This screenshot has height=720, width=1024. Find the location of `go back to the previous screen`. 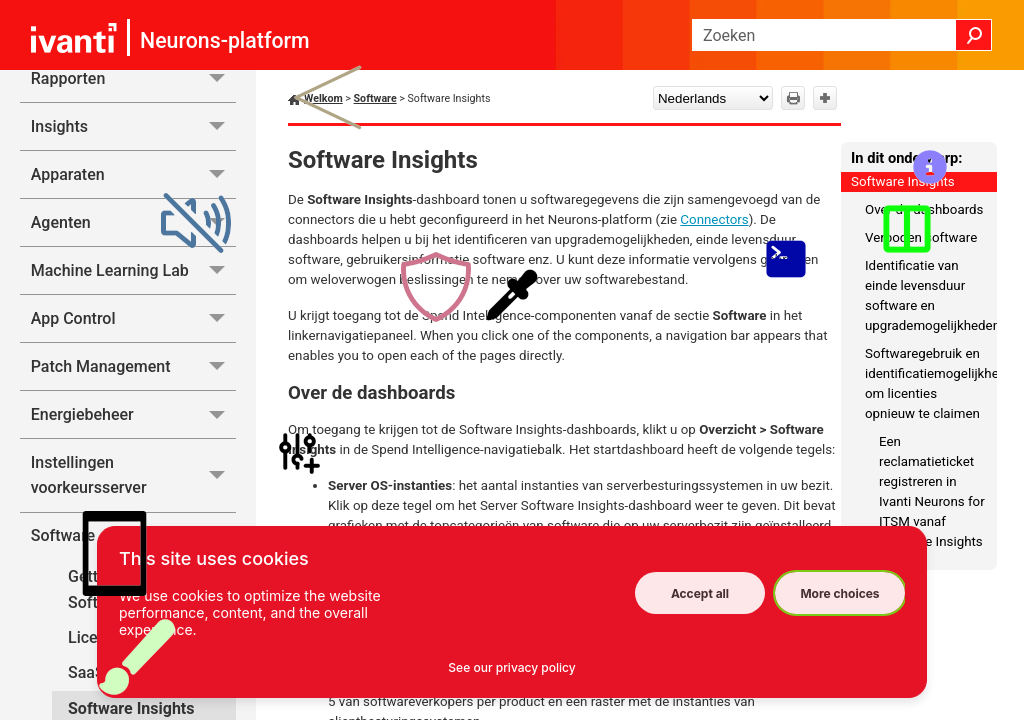

go back to the previous screen is located at coordinates (329, 97).